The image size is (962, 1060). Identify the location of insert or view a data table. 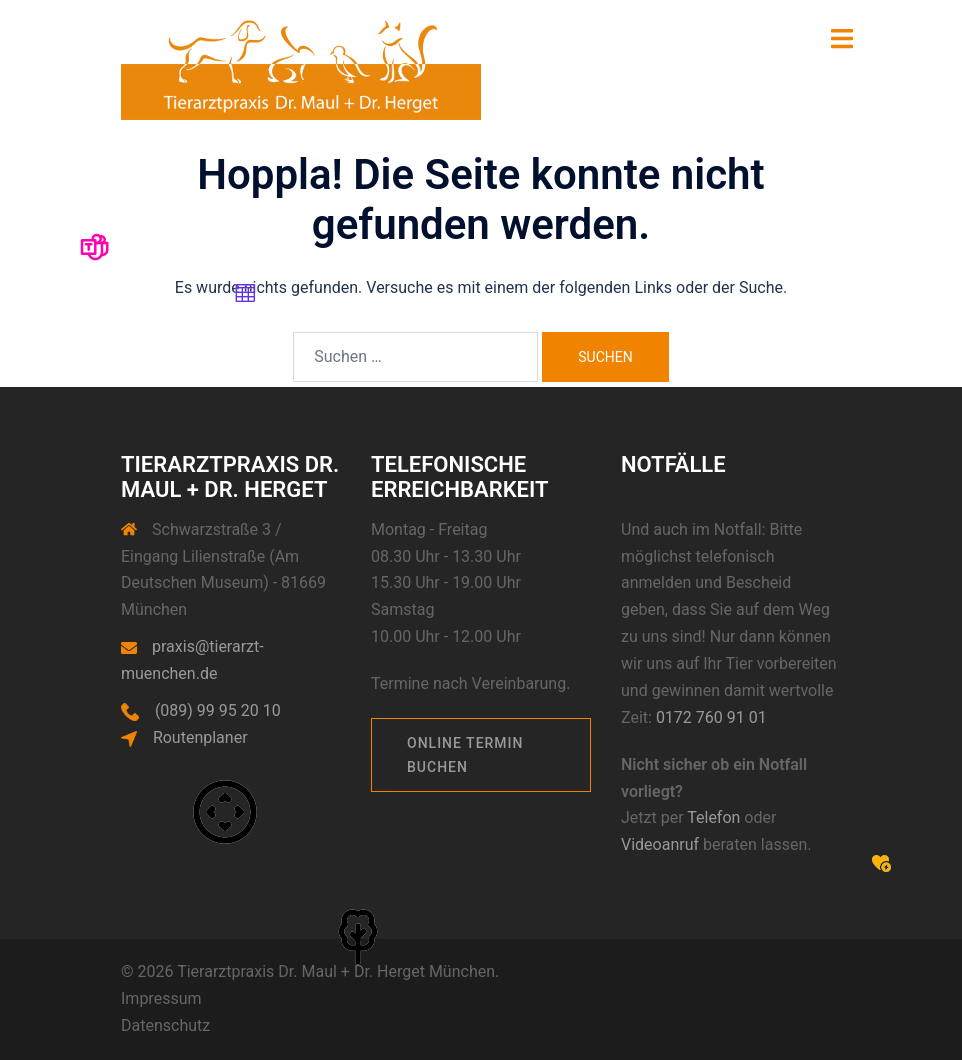
(246, 293).